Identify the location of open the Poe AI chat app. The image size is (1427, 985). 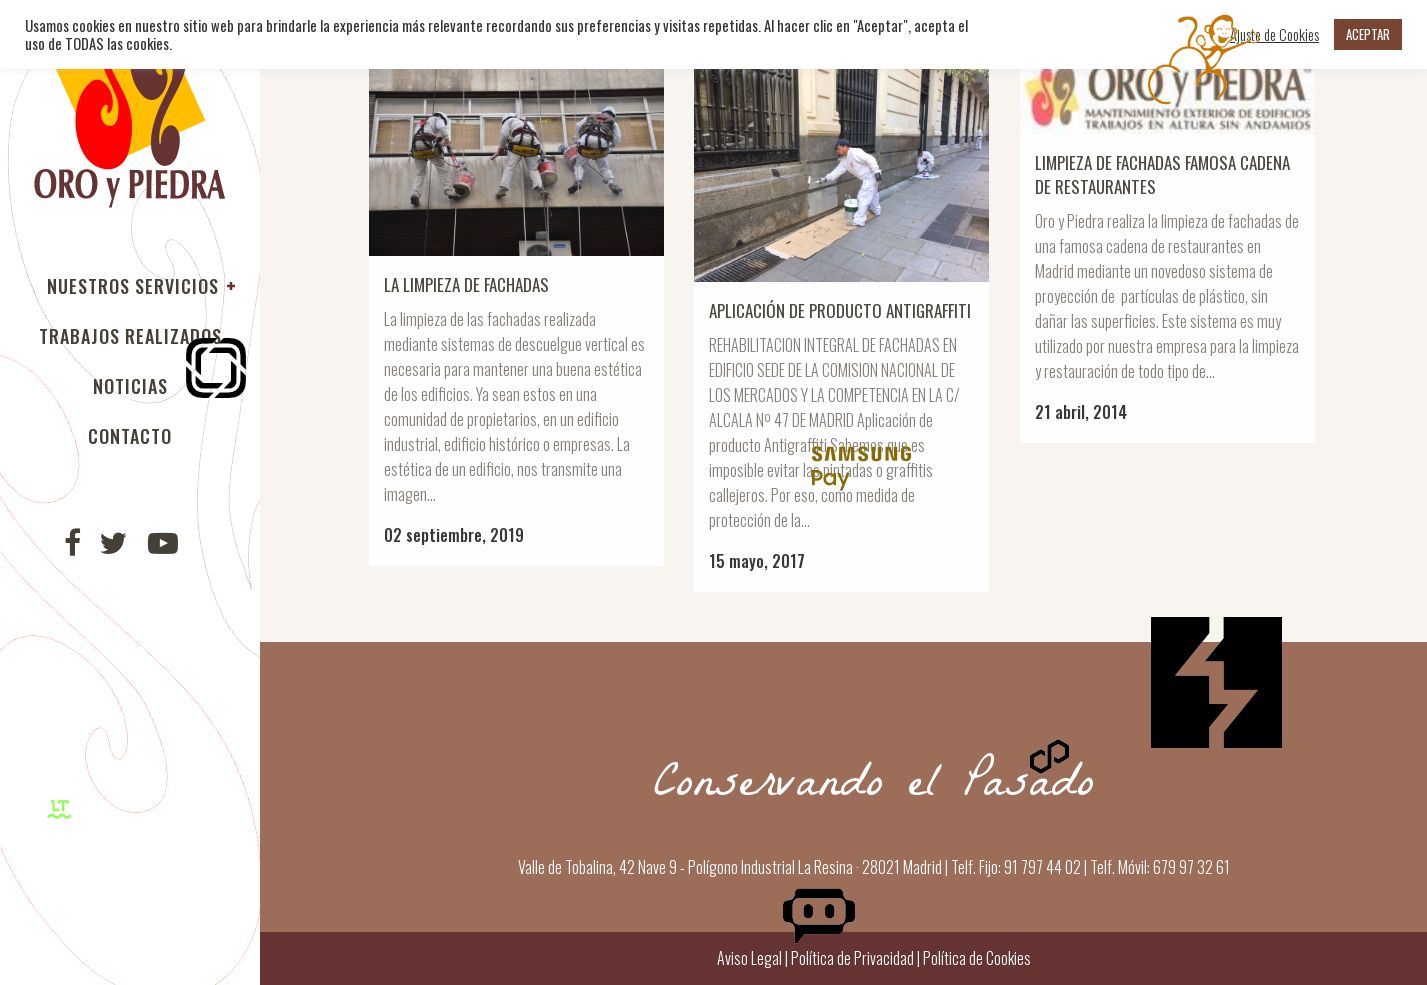
(819, 916).